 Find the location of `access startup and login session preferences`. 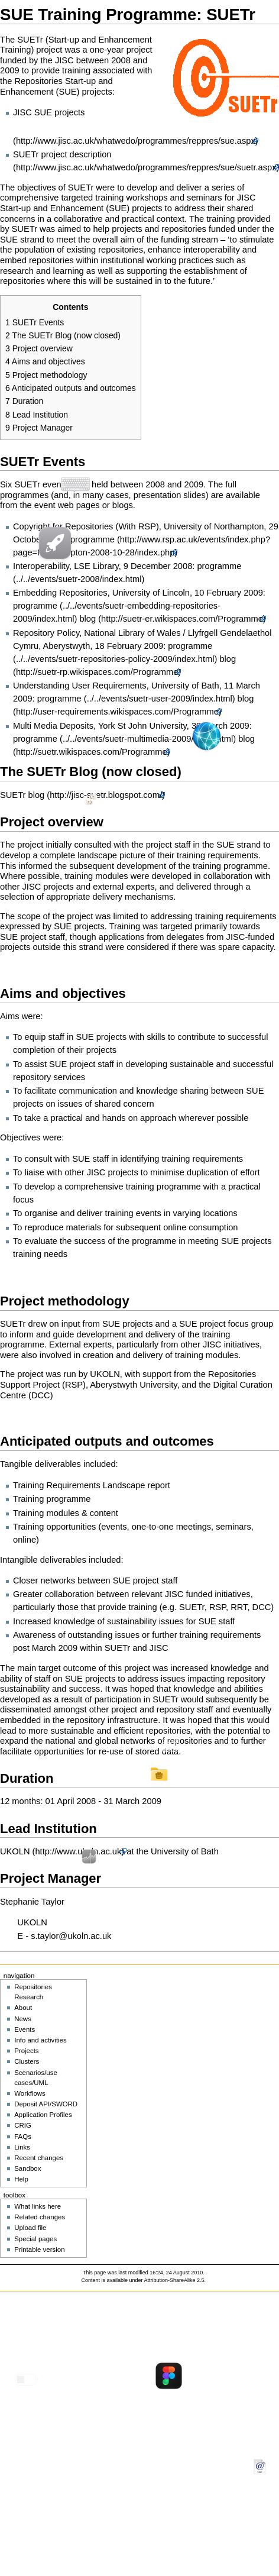

access startup and login session preferences is located at coordinates (55, 544).